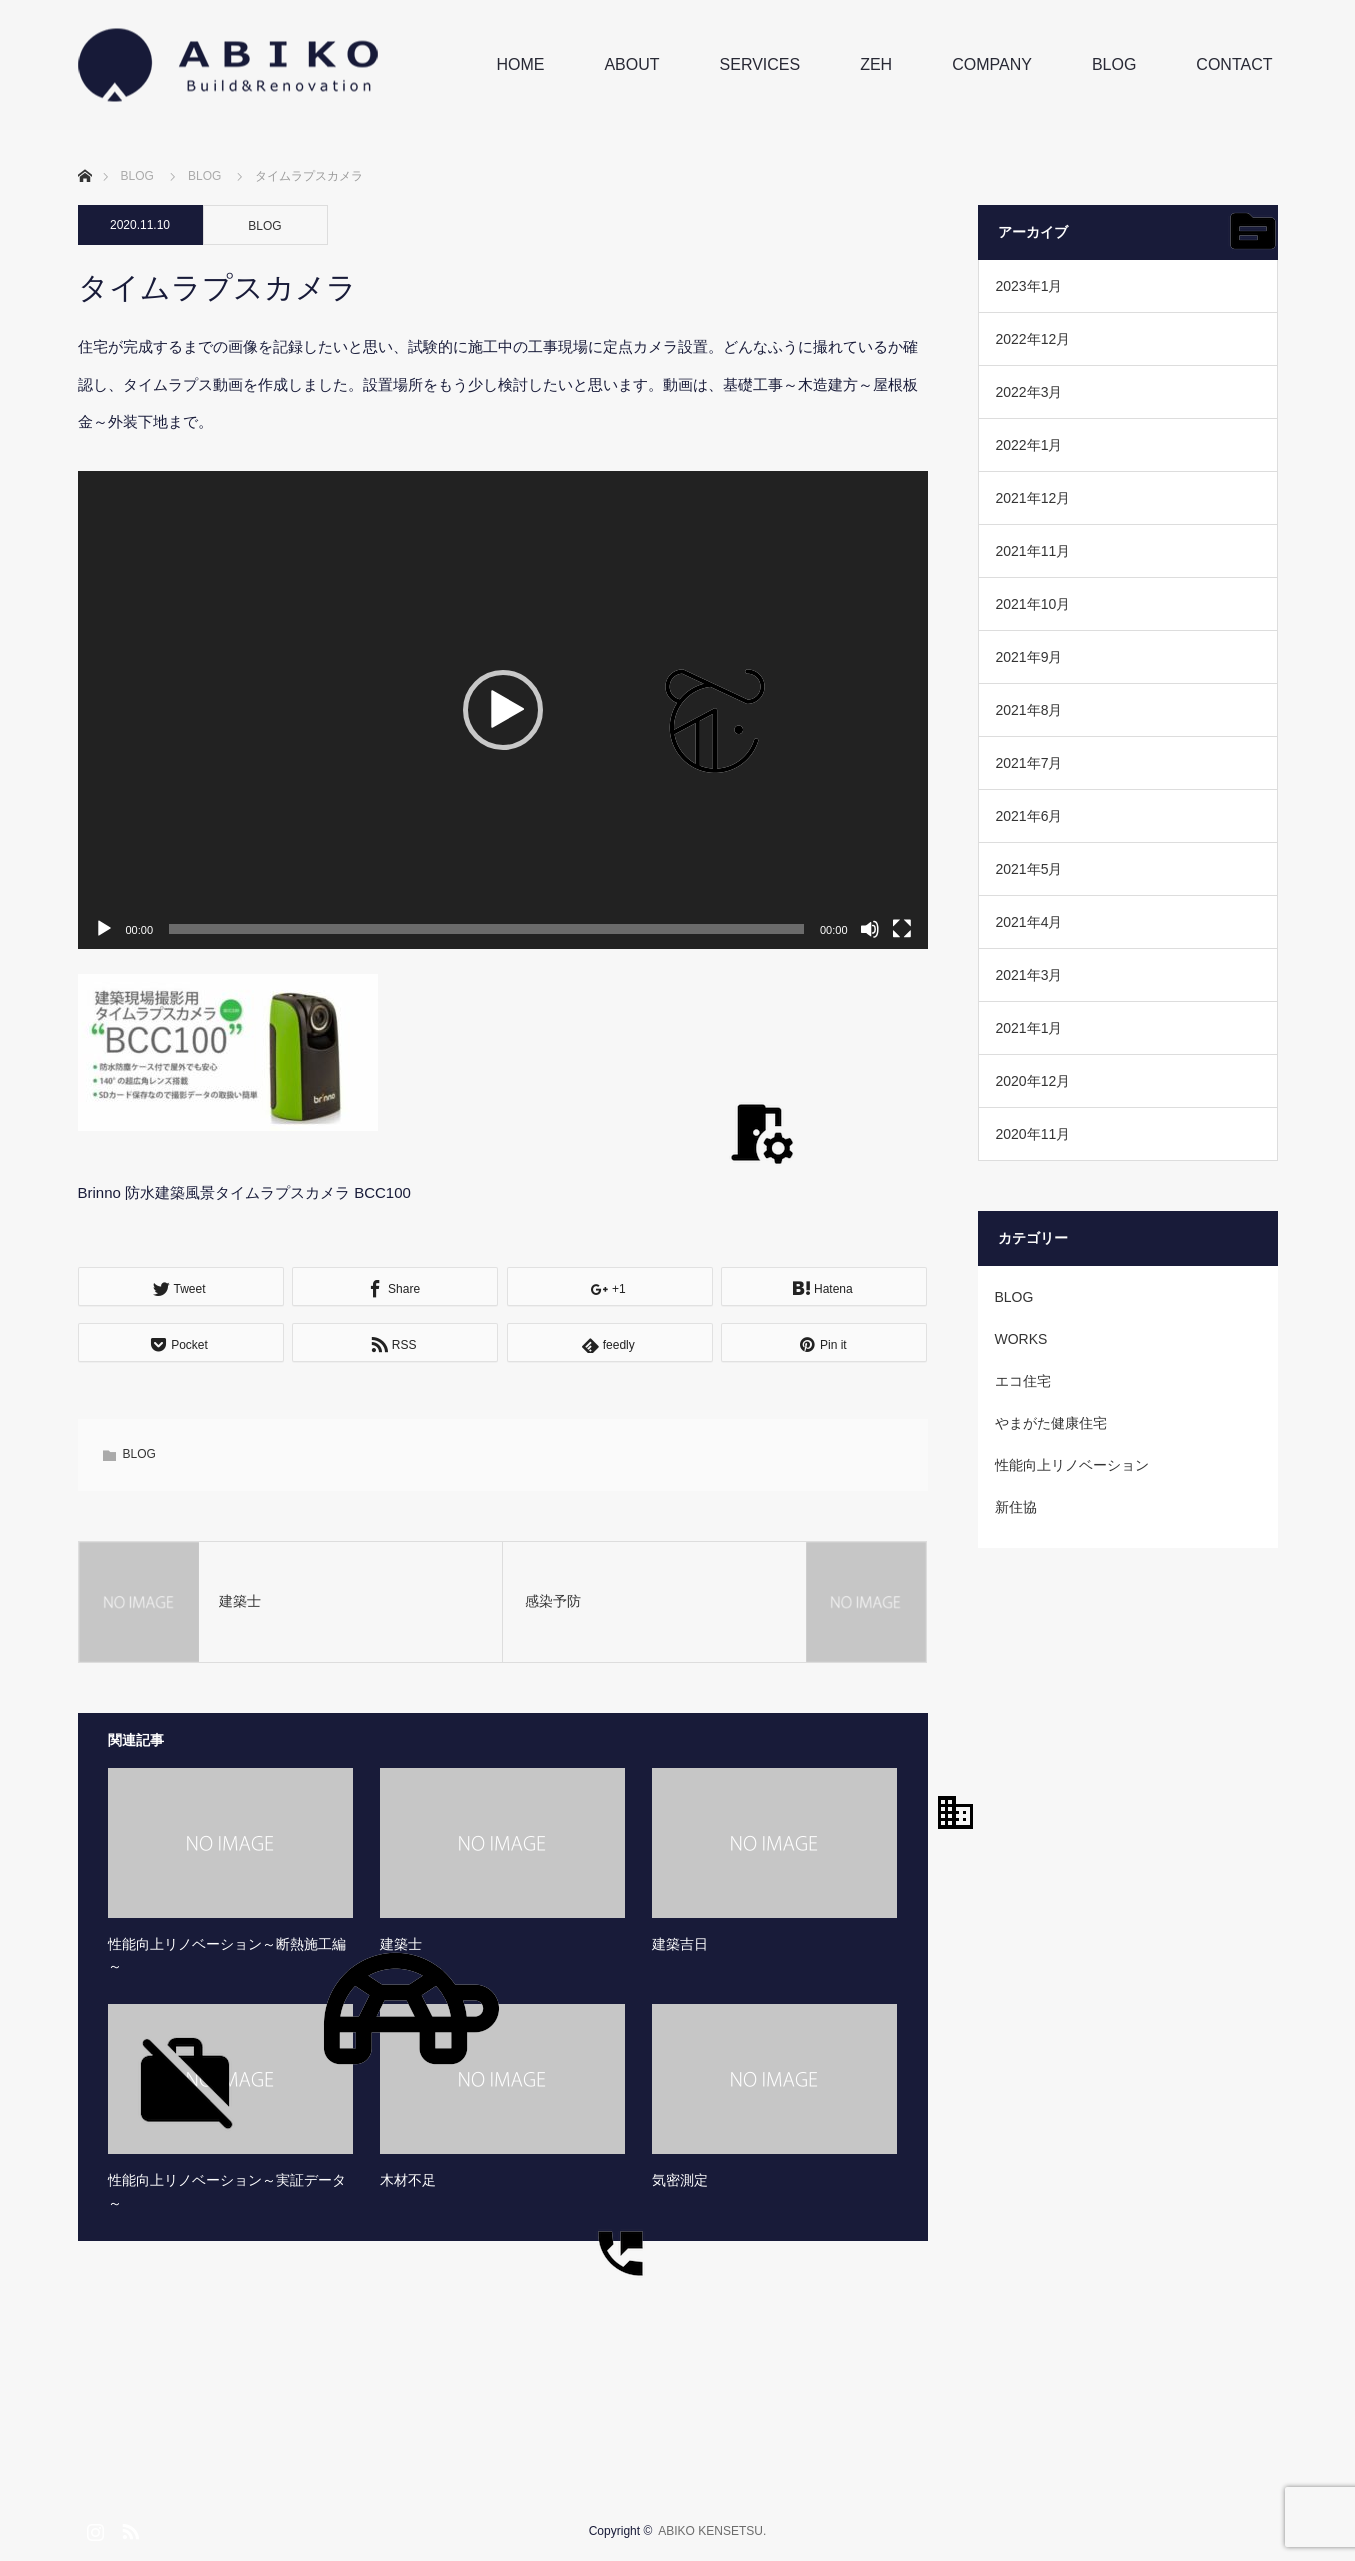 The height and width of the screenshot is (2561, 1355). I want to click on indicates slow loading or processing speed, so click(411, 2008).